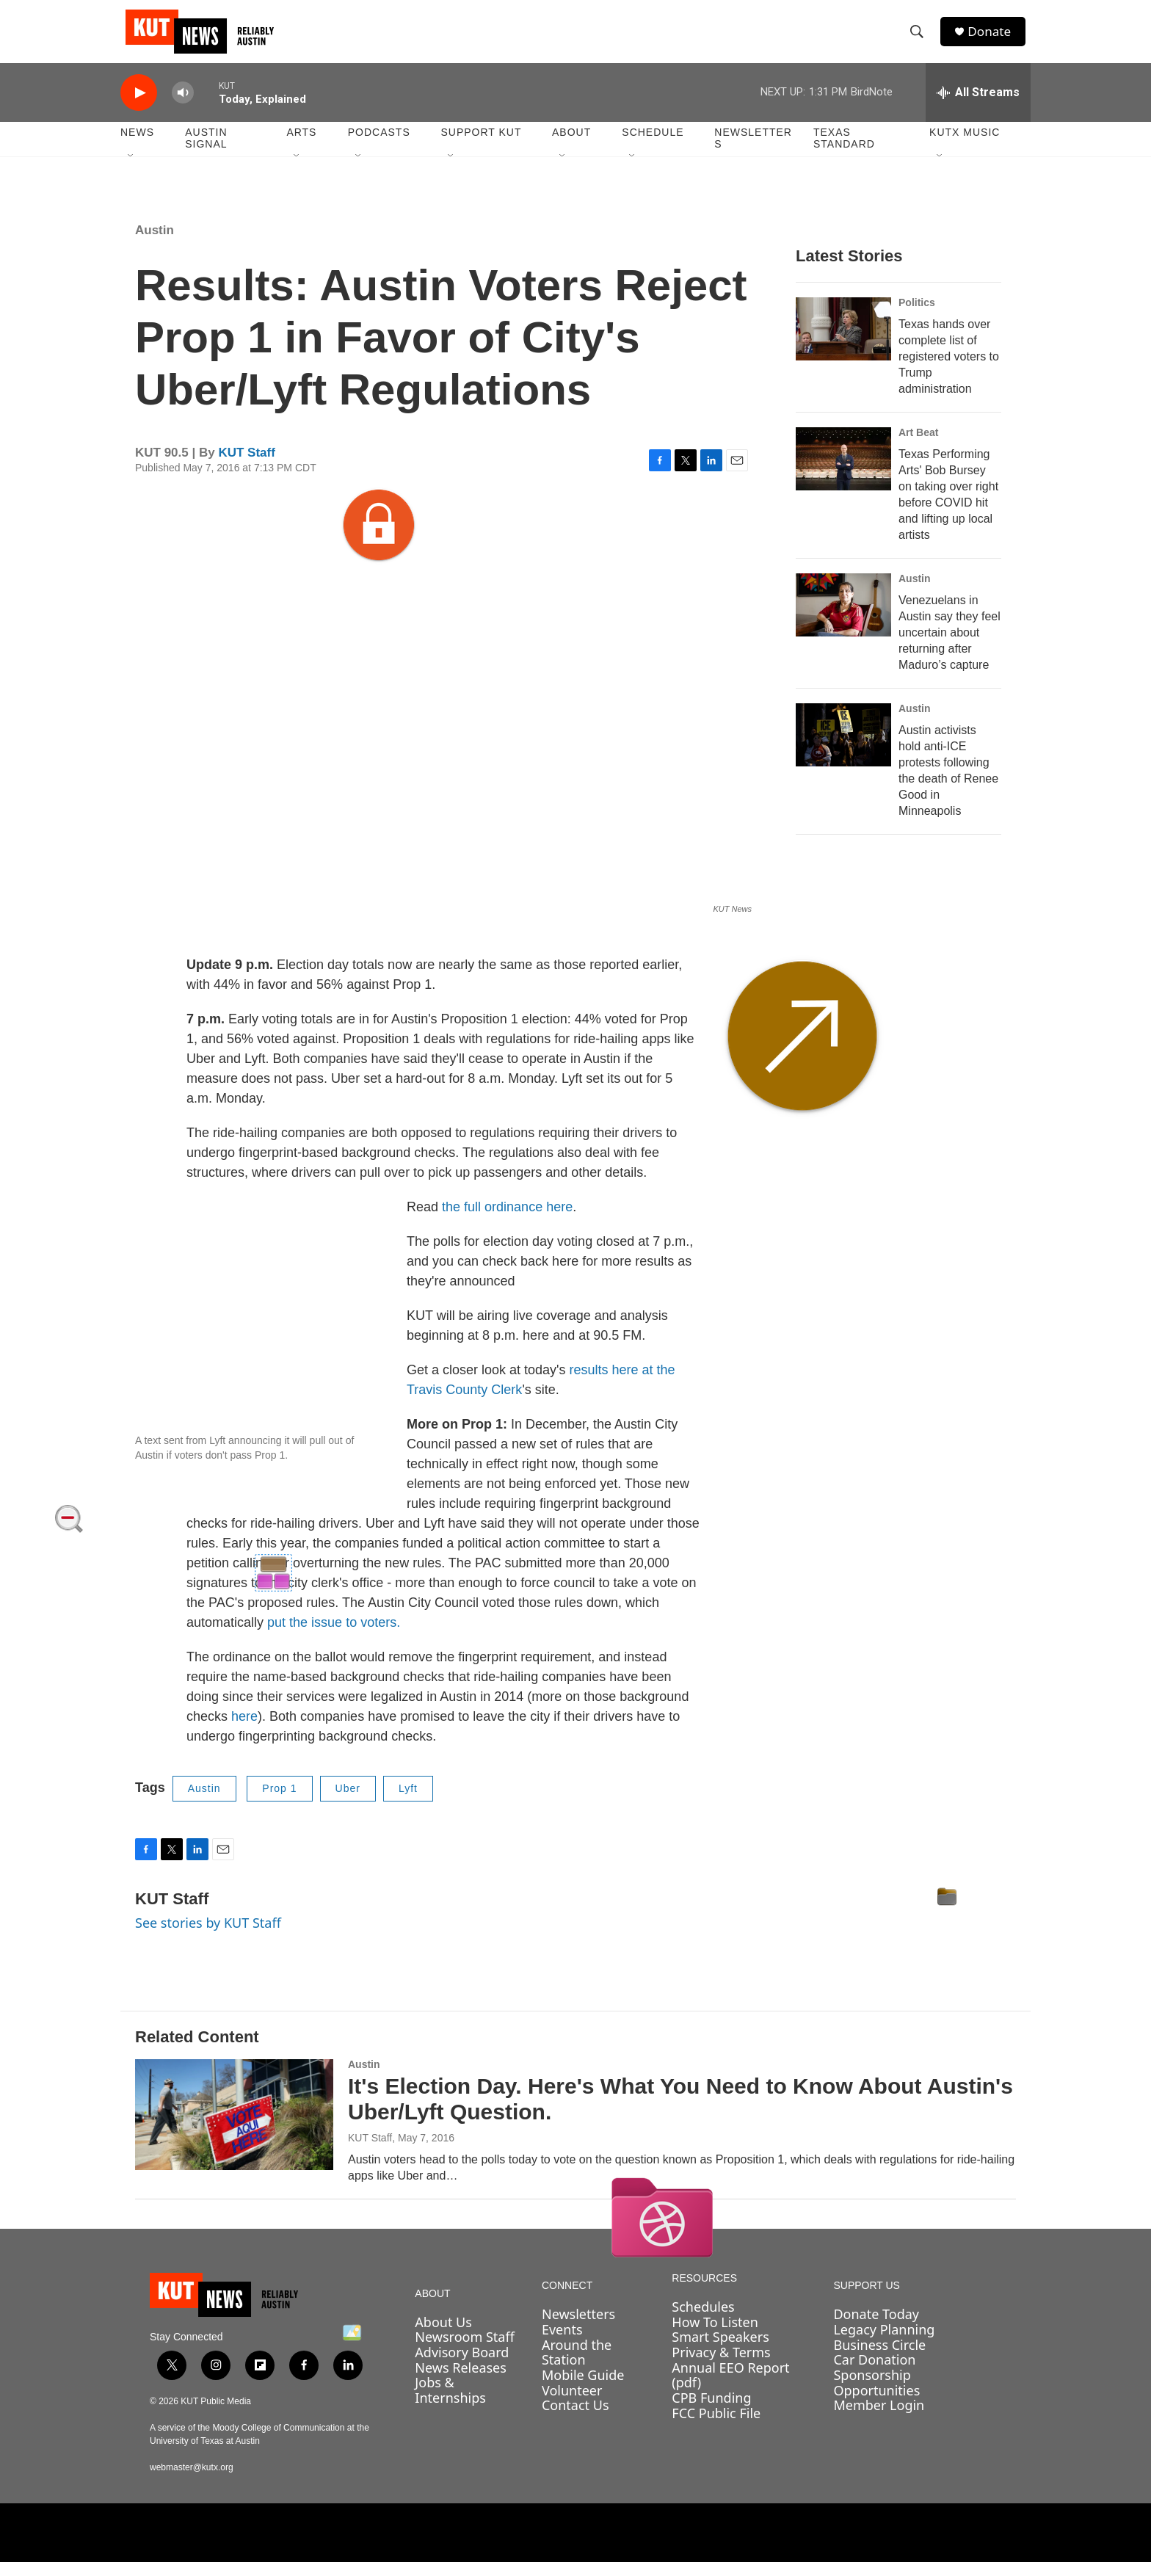 Image resolution: width=1151 pixels, height=2576 pixels. What do you see at coordinates (379, 525) in the screenshot?
I see `lock the screen` at bounding box center [379, 525].